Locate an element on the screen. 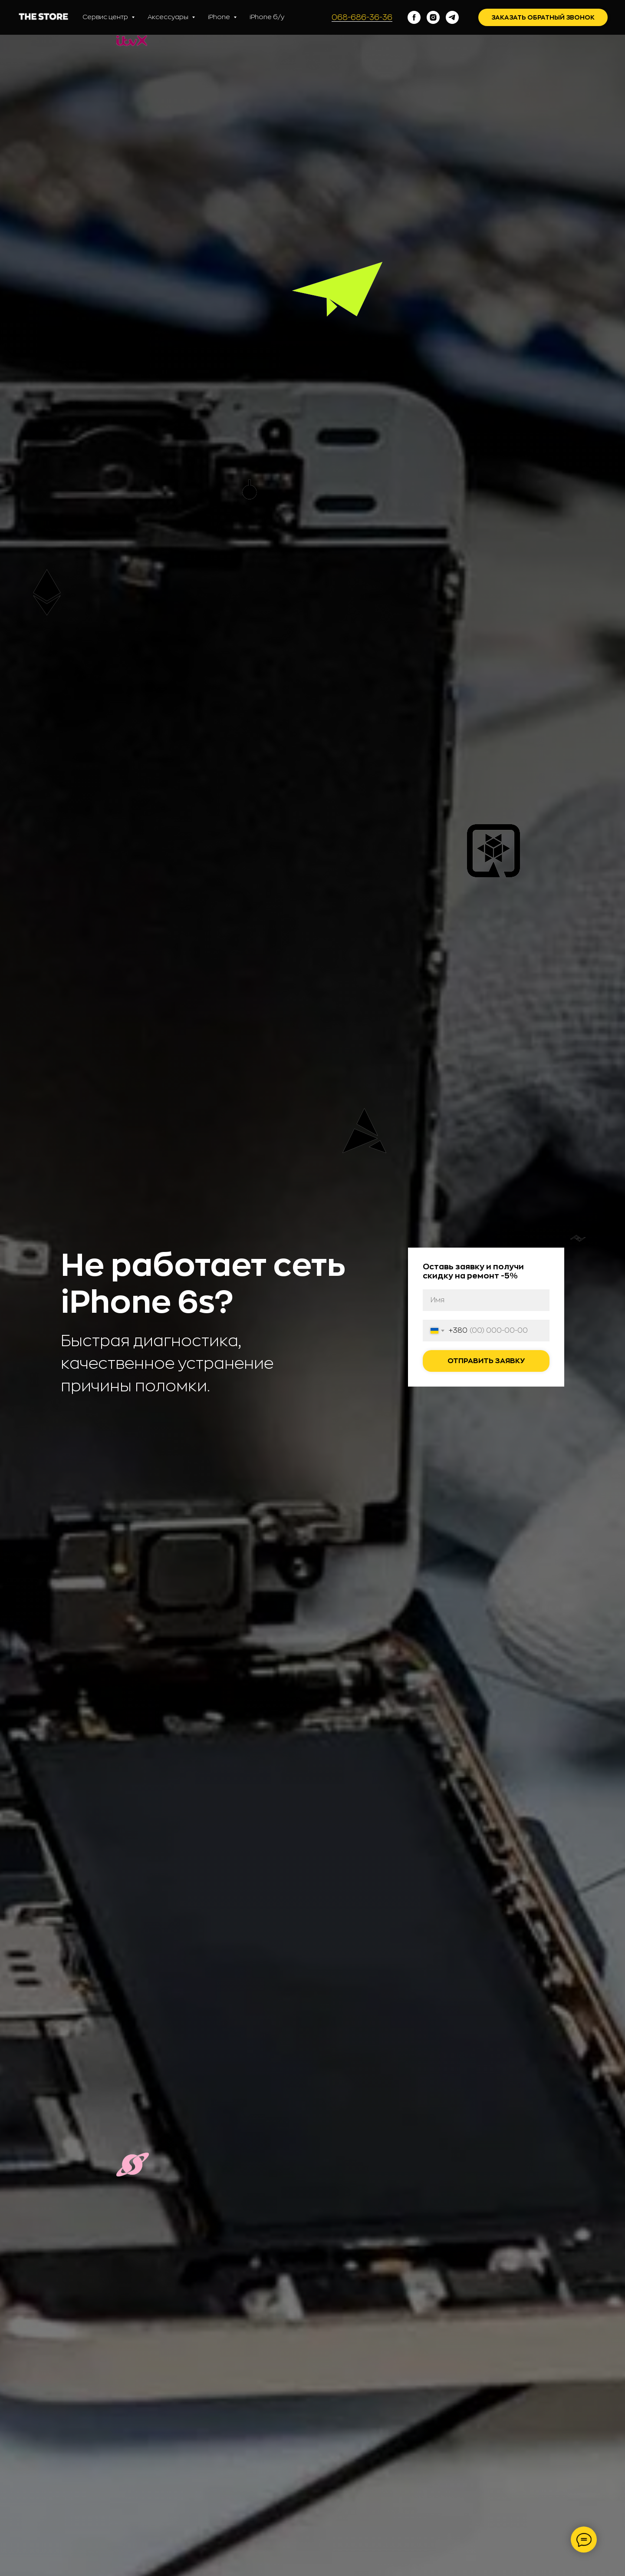 The width and height of the screenshot is (625, 2576). open the ITVX streaming app is located at coordinates (132, 40).